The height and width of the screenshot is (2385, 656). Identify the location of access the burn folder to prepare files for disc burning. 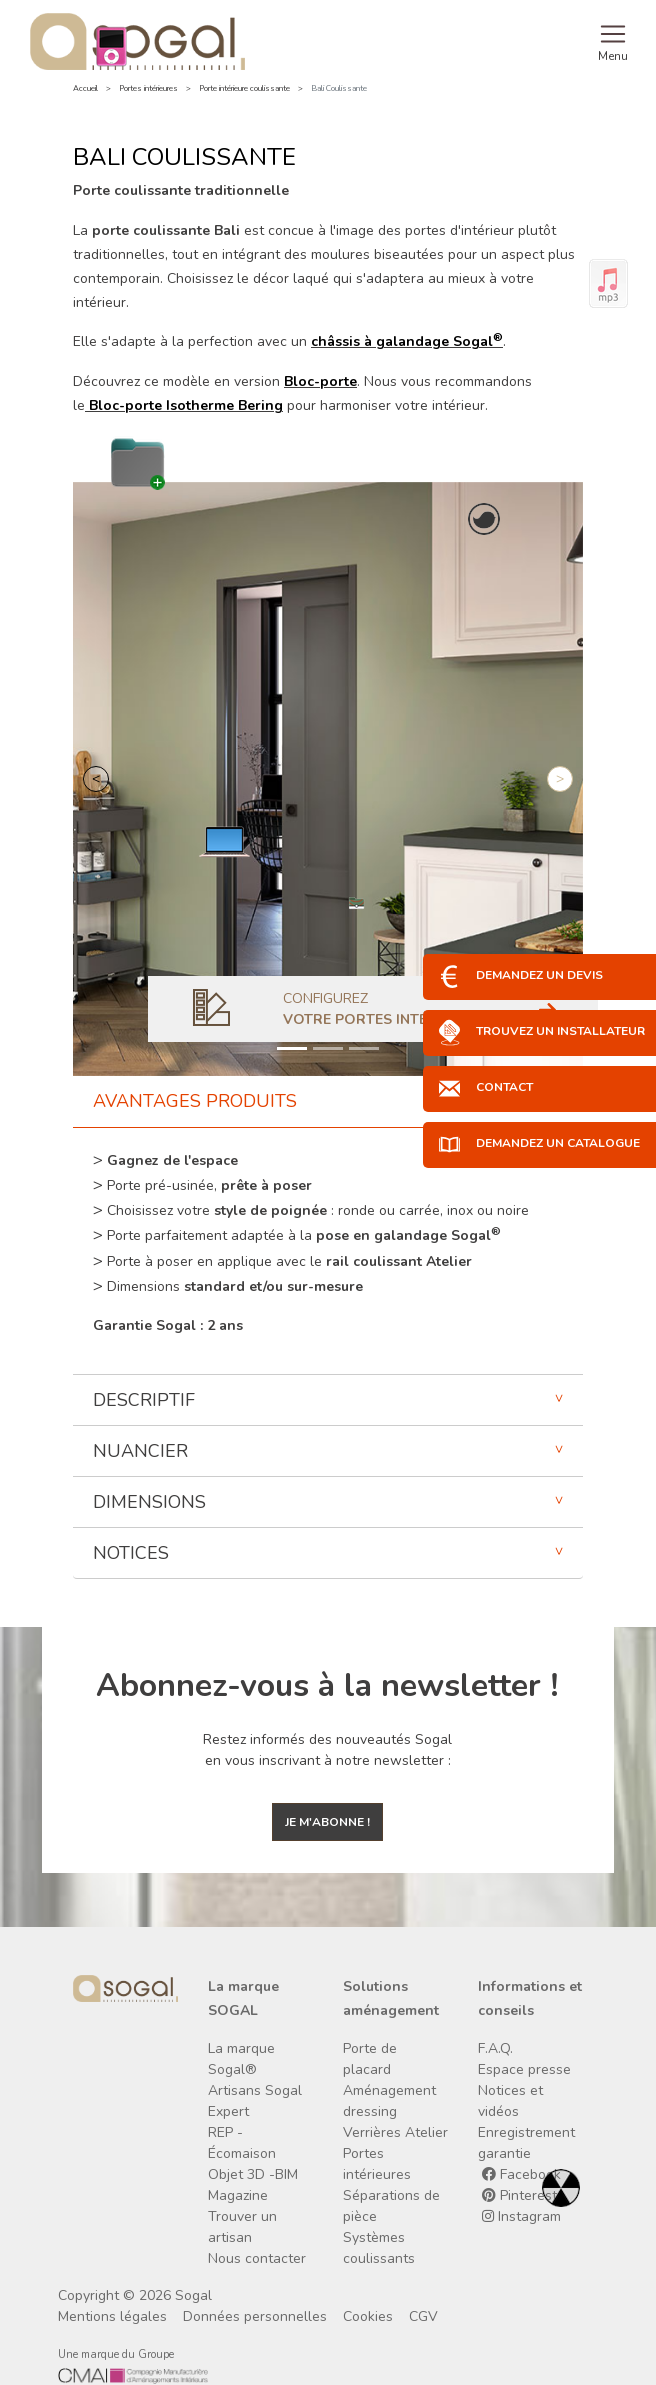
(561, 2188).